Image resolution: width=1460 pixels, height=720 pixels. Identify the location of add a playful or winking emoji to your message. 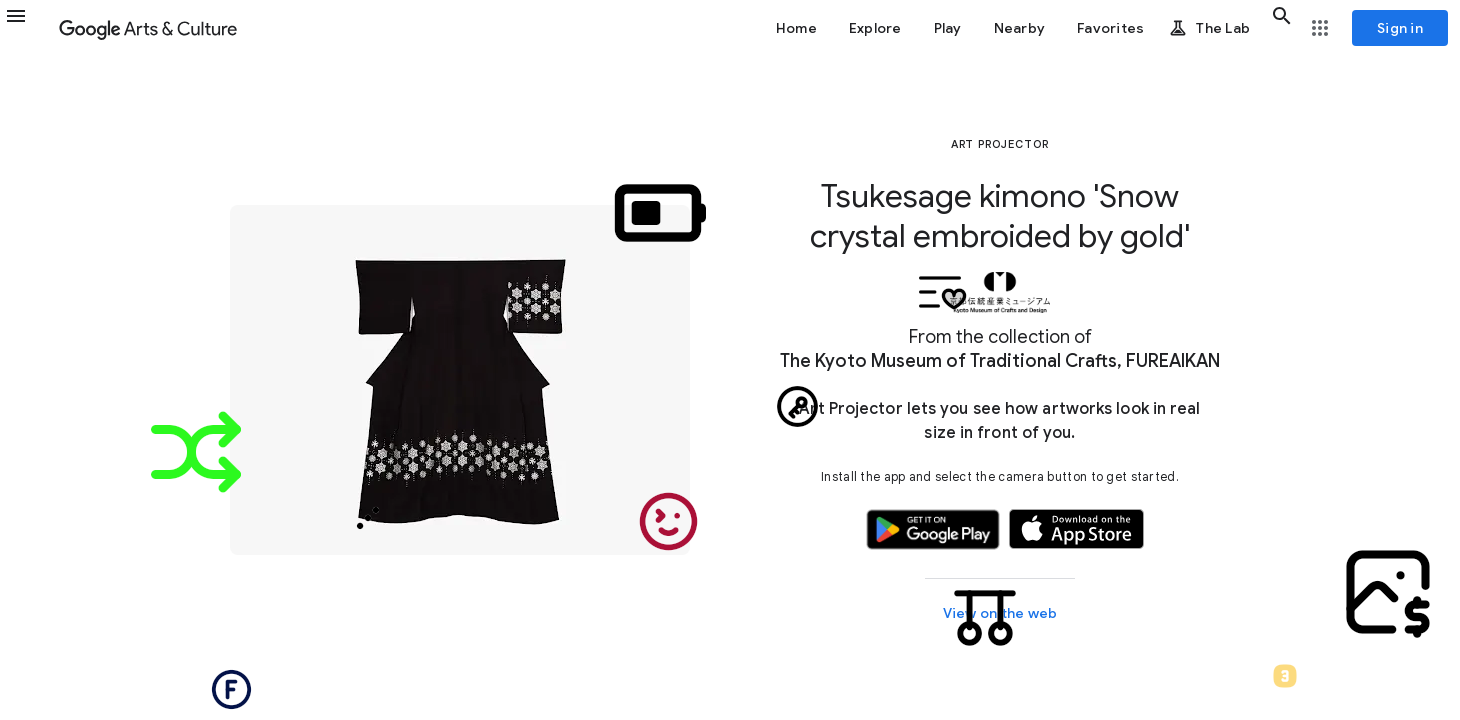
(668, 521).